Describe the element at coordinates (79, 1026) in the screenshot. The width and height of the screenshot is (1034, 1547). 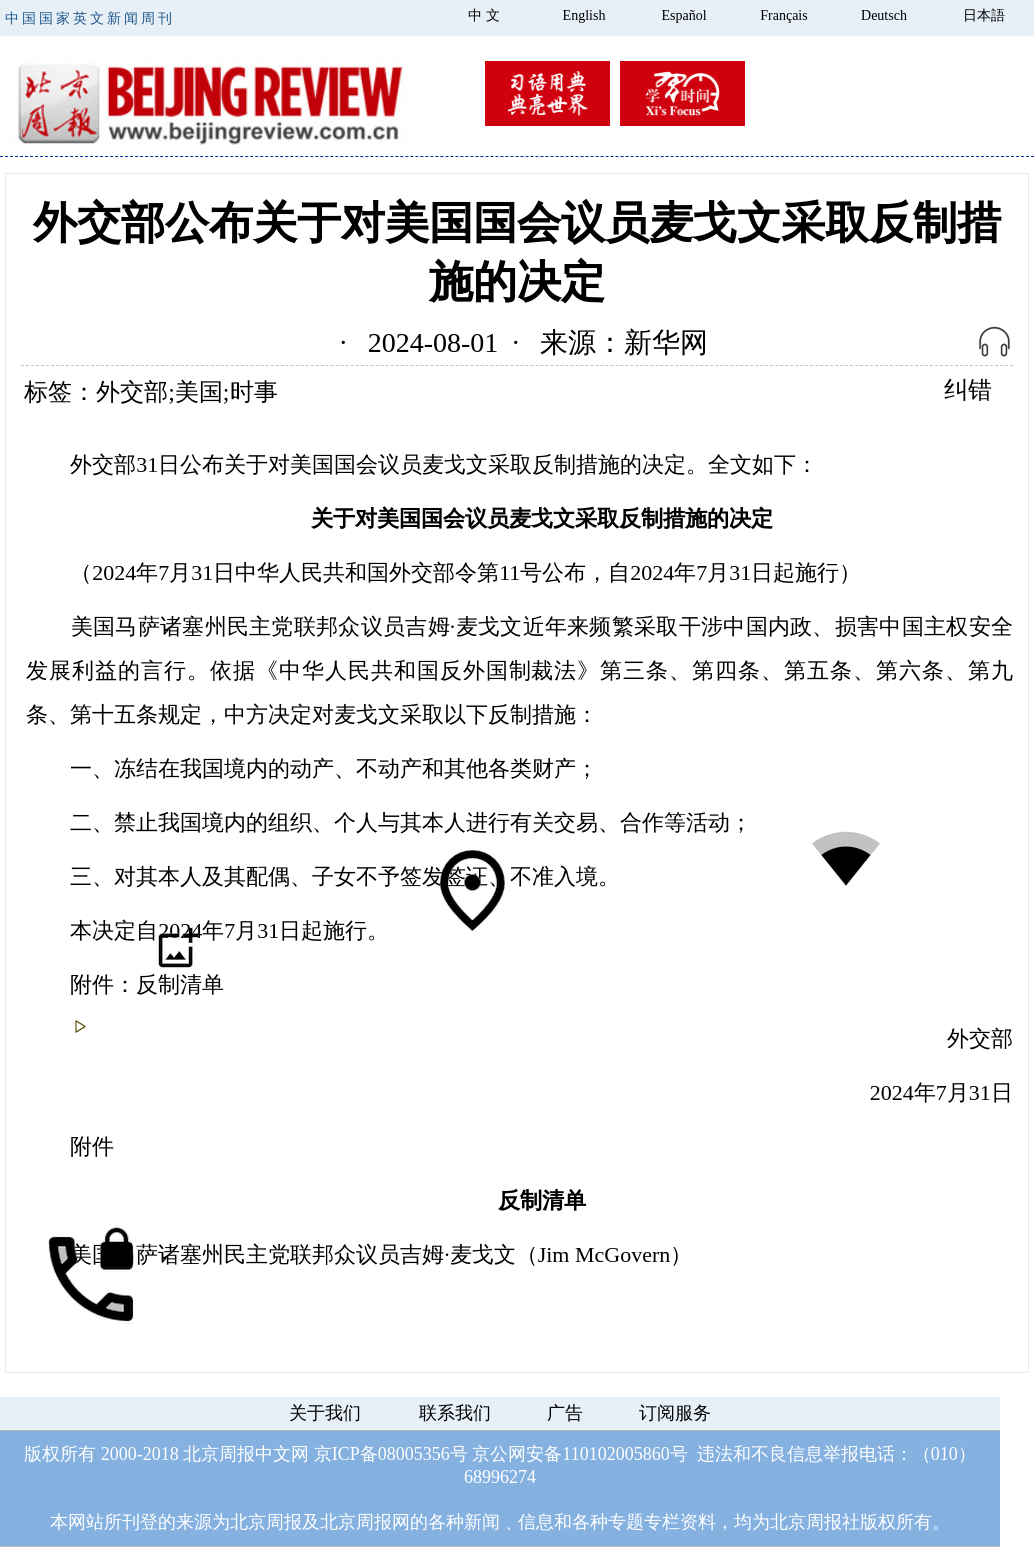
I see `play media or start playback` at that location.